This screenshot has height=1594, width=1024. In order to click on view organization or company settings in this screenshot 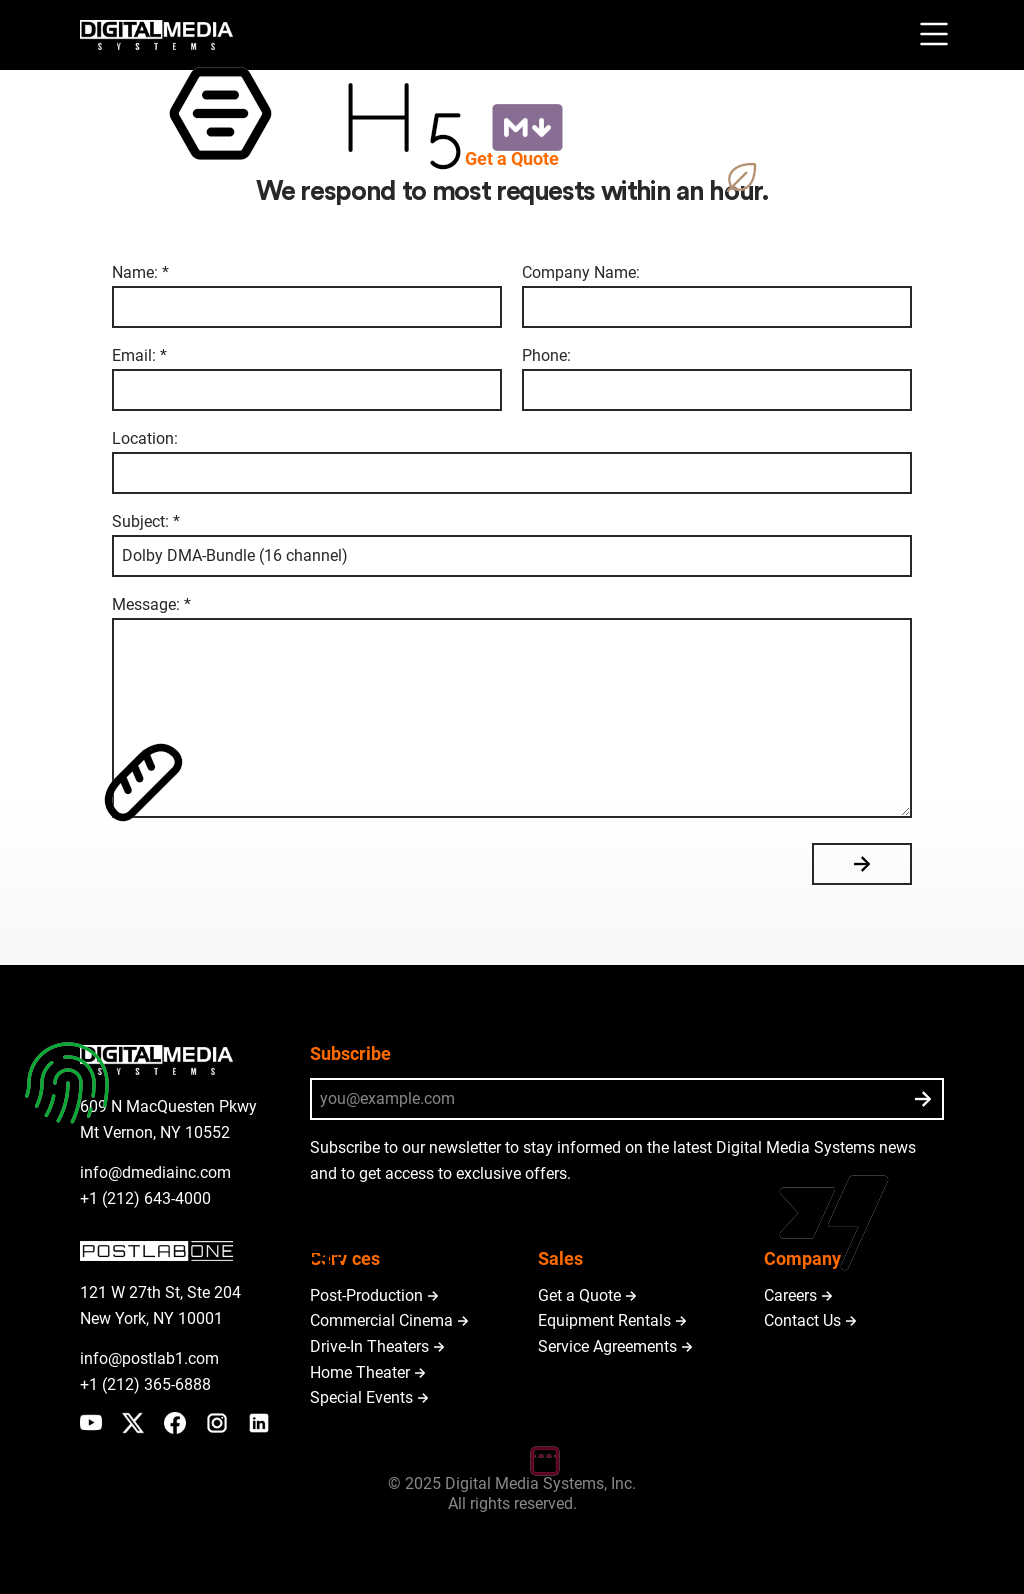, I will do `click(329, 1250)`.